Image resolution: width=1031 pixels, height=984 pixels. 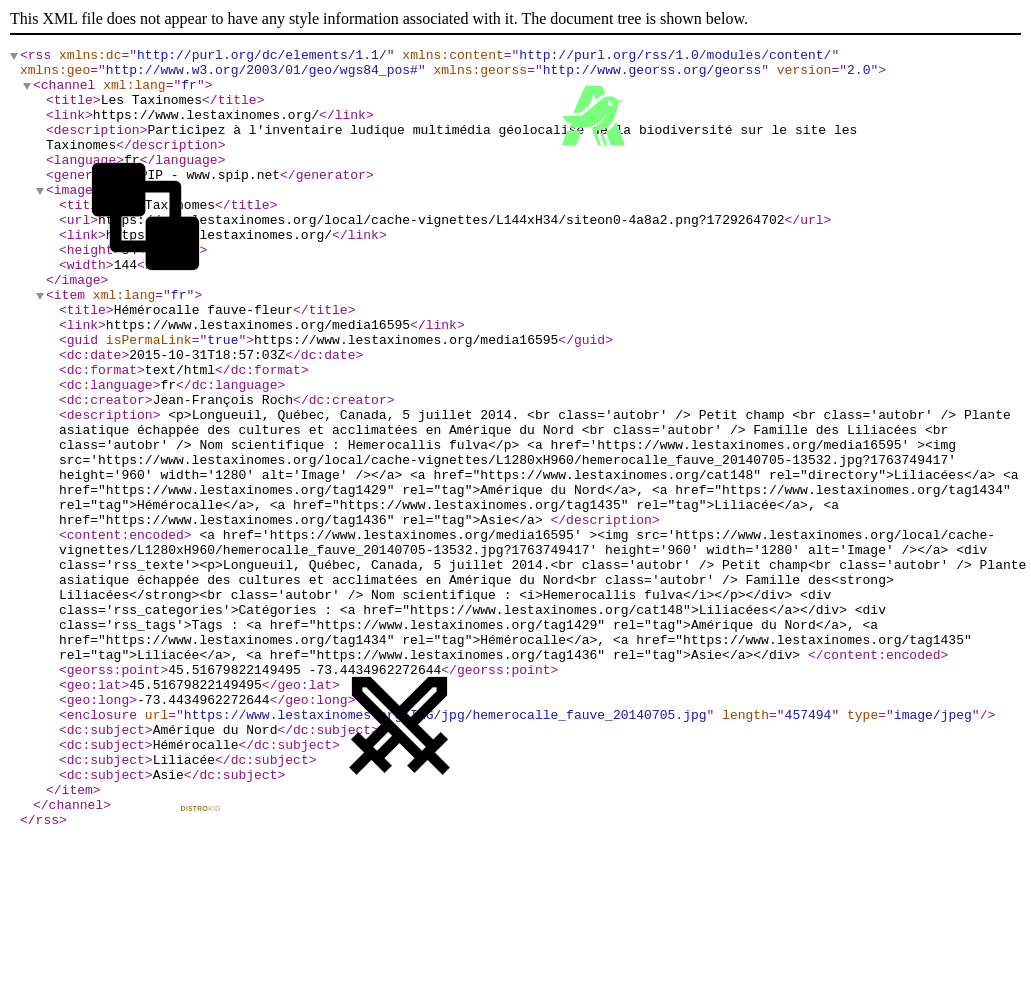 What do you see at coordinates (145, 216) in the screenshot?
I see `send selected object to back of layer stack` at bounding box center [145, 216].